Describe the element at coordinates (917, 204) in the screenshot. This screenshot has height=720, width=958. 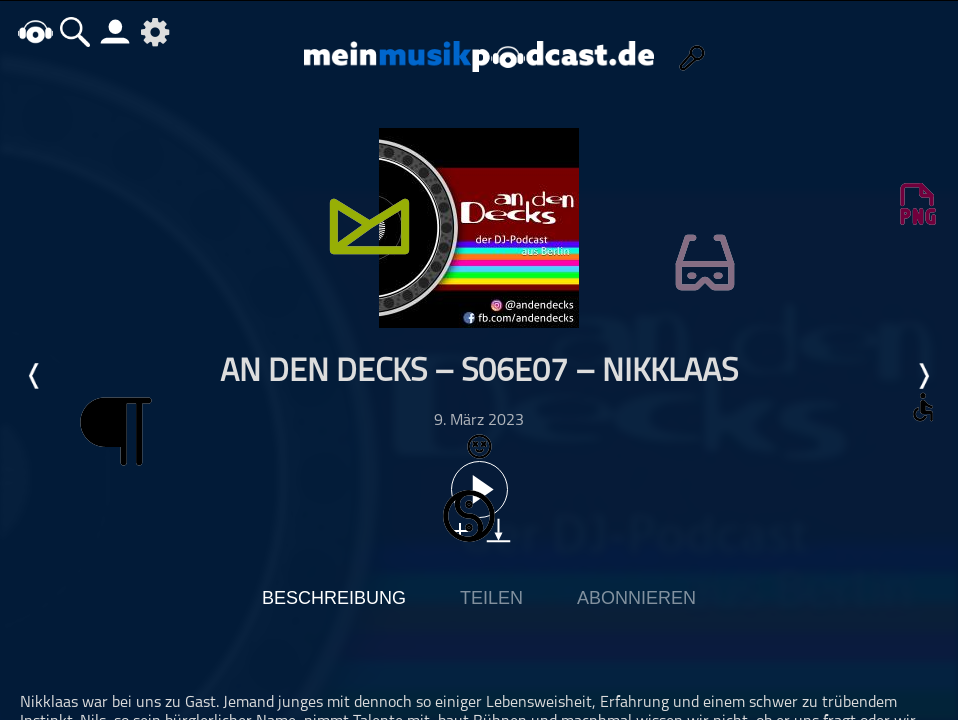
I see `indicates a PNG image file type` at that location.